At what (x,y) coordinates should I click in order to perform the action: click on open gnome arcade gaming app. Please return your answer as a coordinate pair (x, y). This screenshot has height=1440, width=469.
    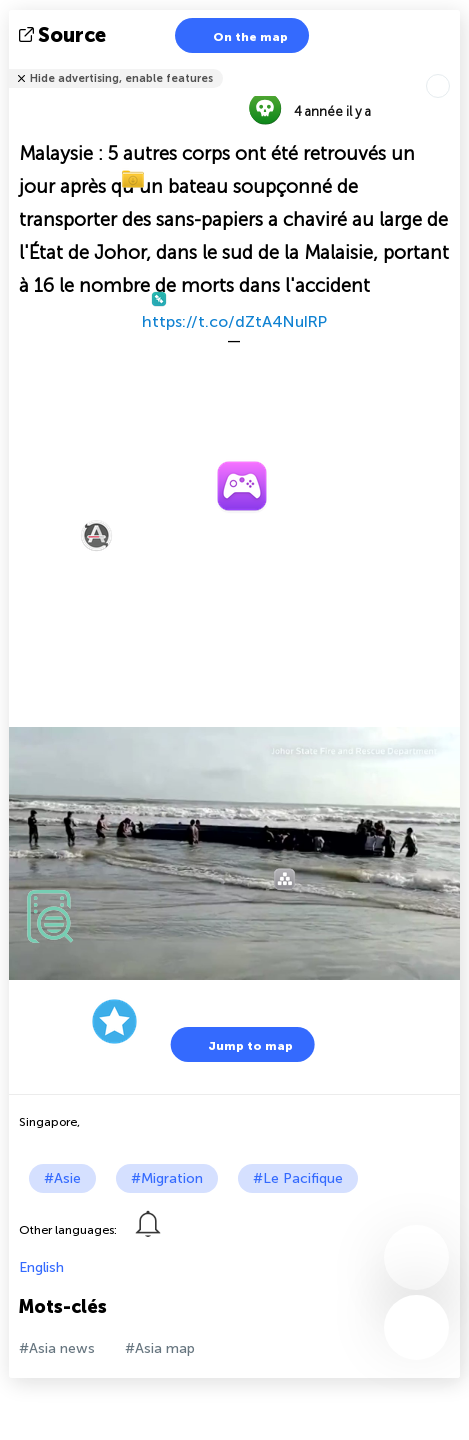
    Looking at the image, I should click on (242, 486).